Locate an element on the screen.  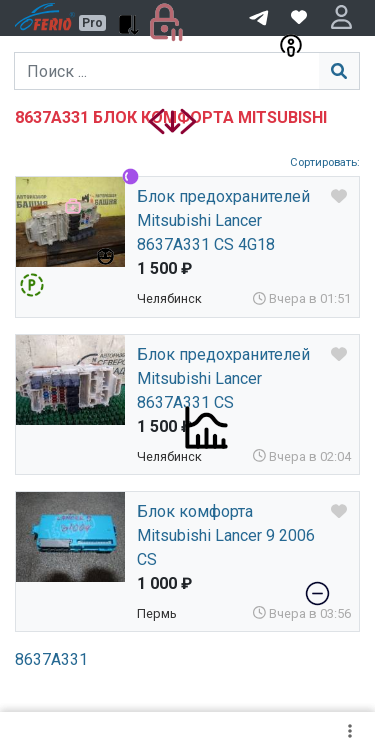
open apple podcasts app is located at coordinates (291, 45).